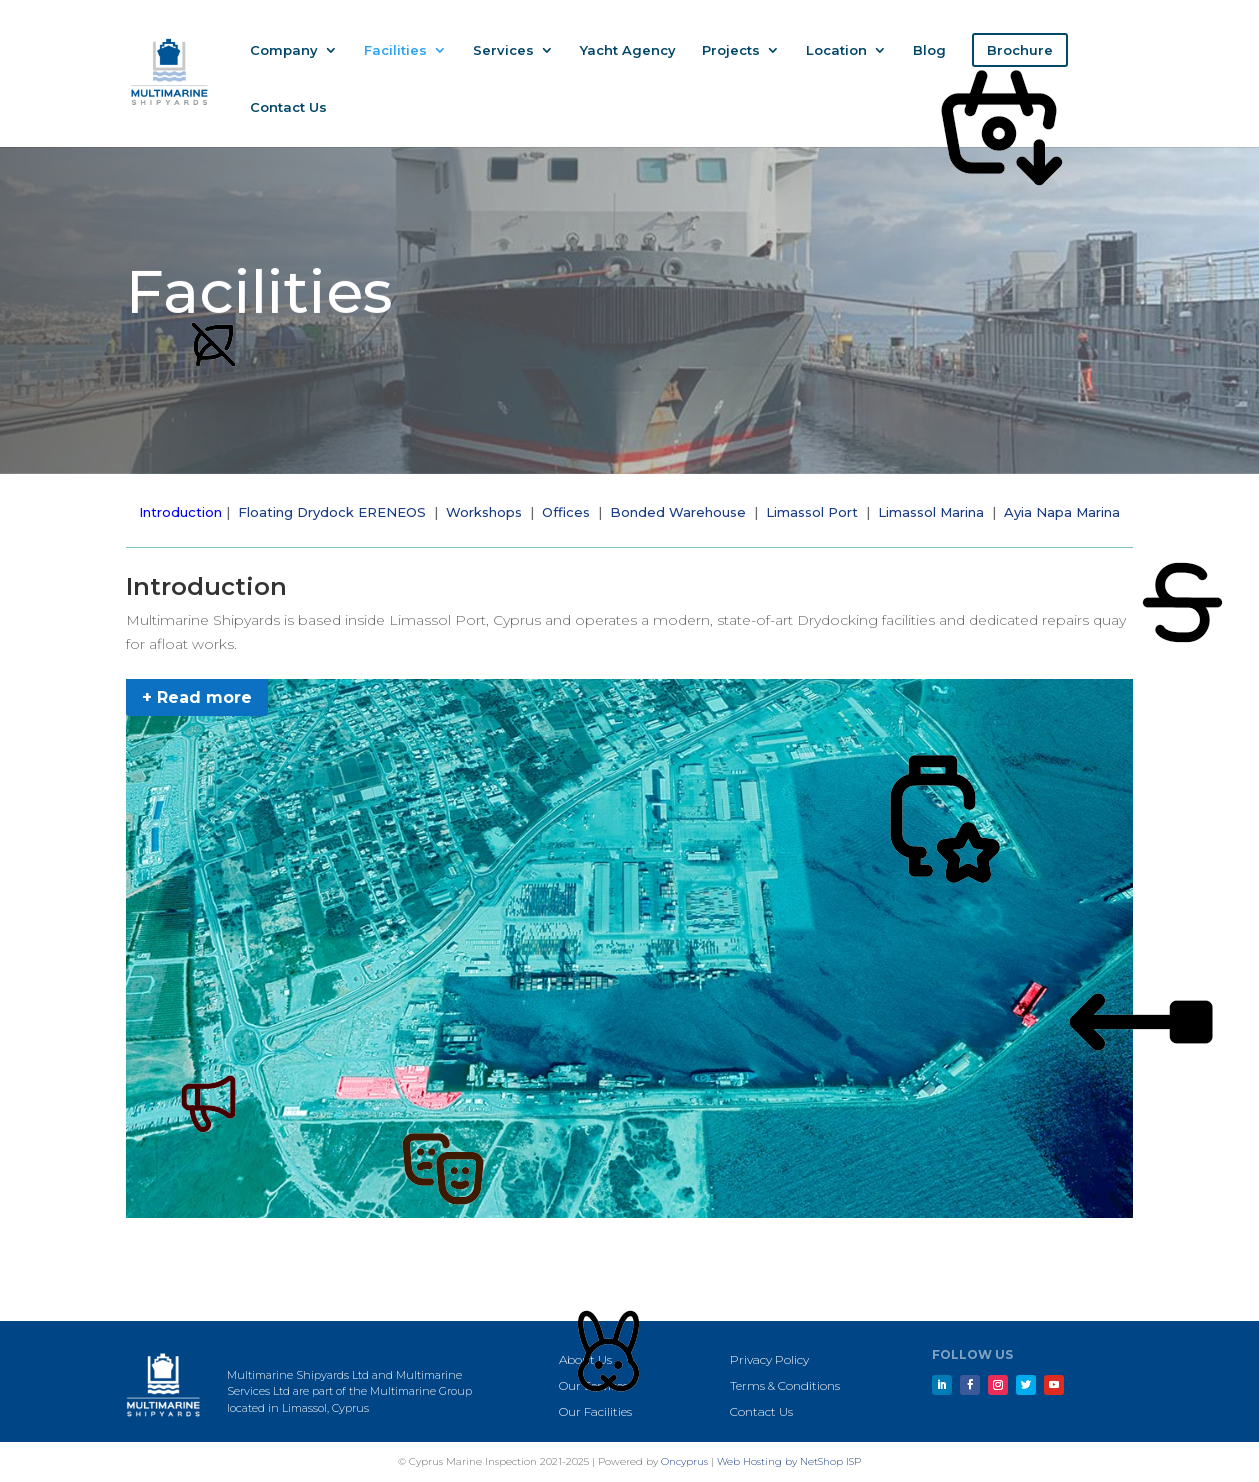 Image resolution: width=1259 pixels, height=1482 pixels. What do you see at coordinates (999, 122) in the screenshot?
I see `download items from your shopping basket` at bounding box center [999, 122].